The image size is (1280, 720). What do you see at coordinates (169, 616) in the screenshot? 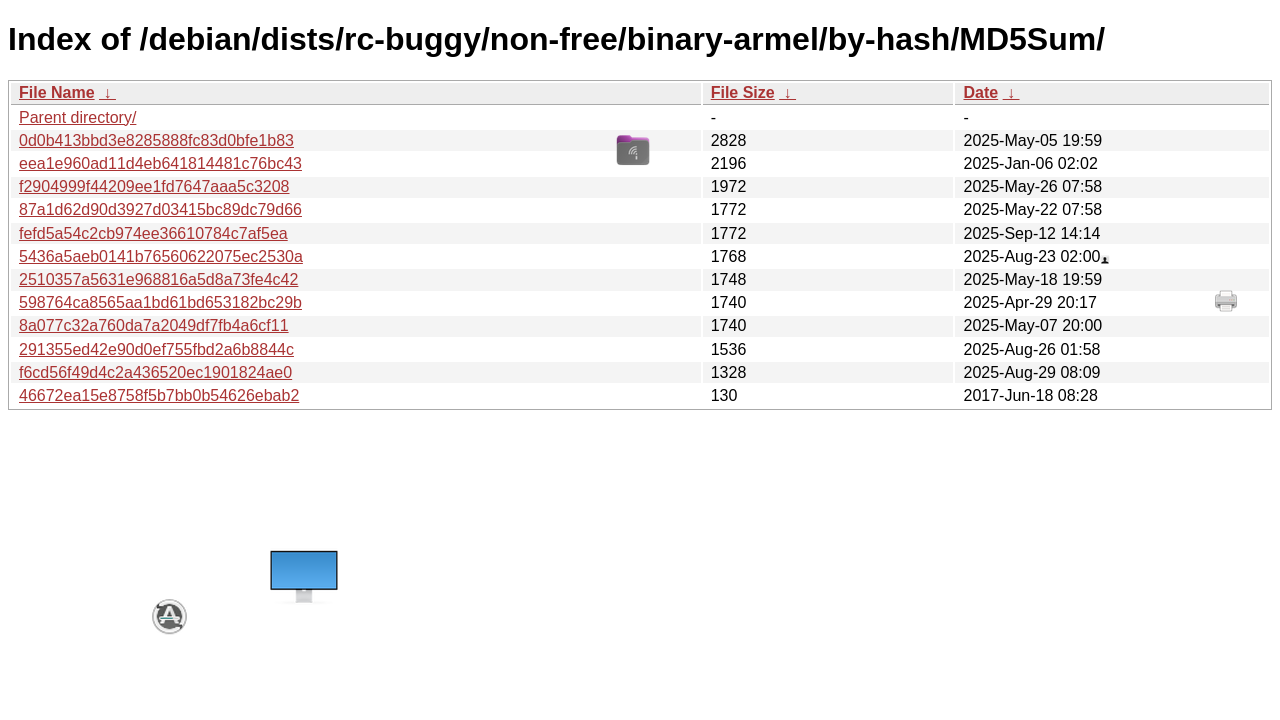
I see `check for and install software updates` at bounding box center [169, 616].